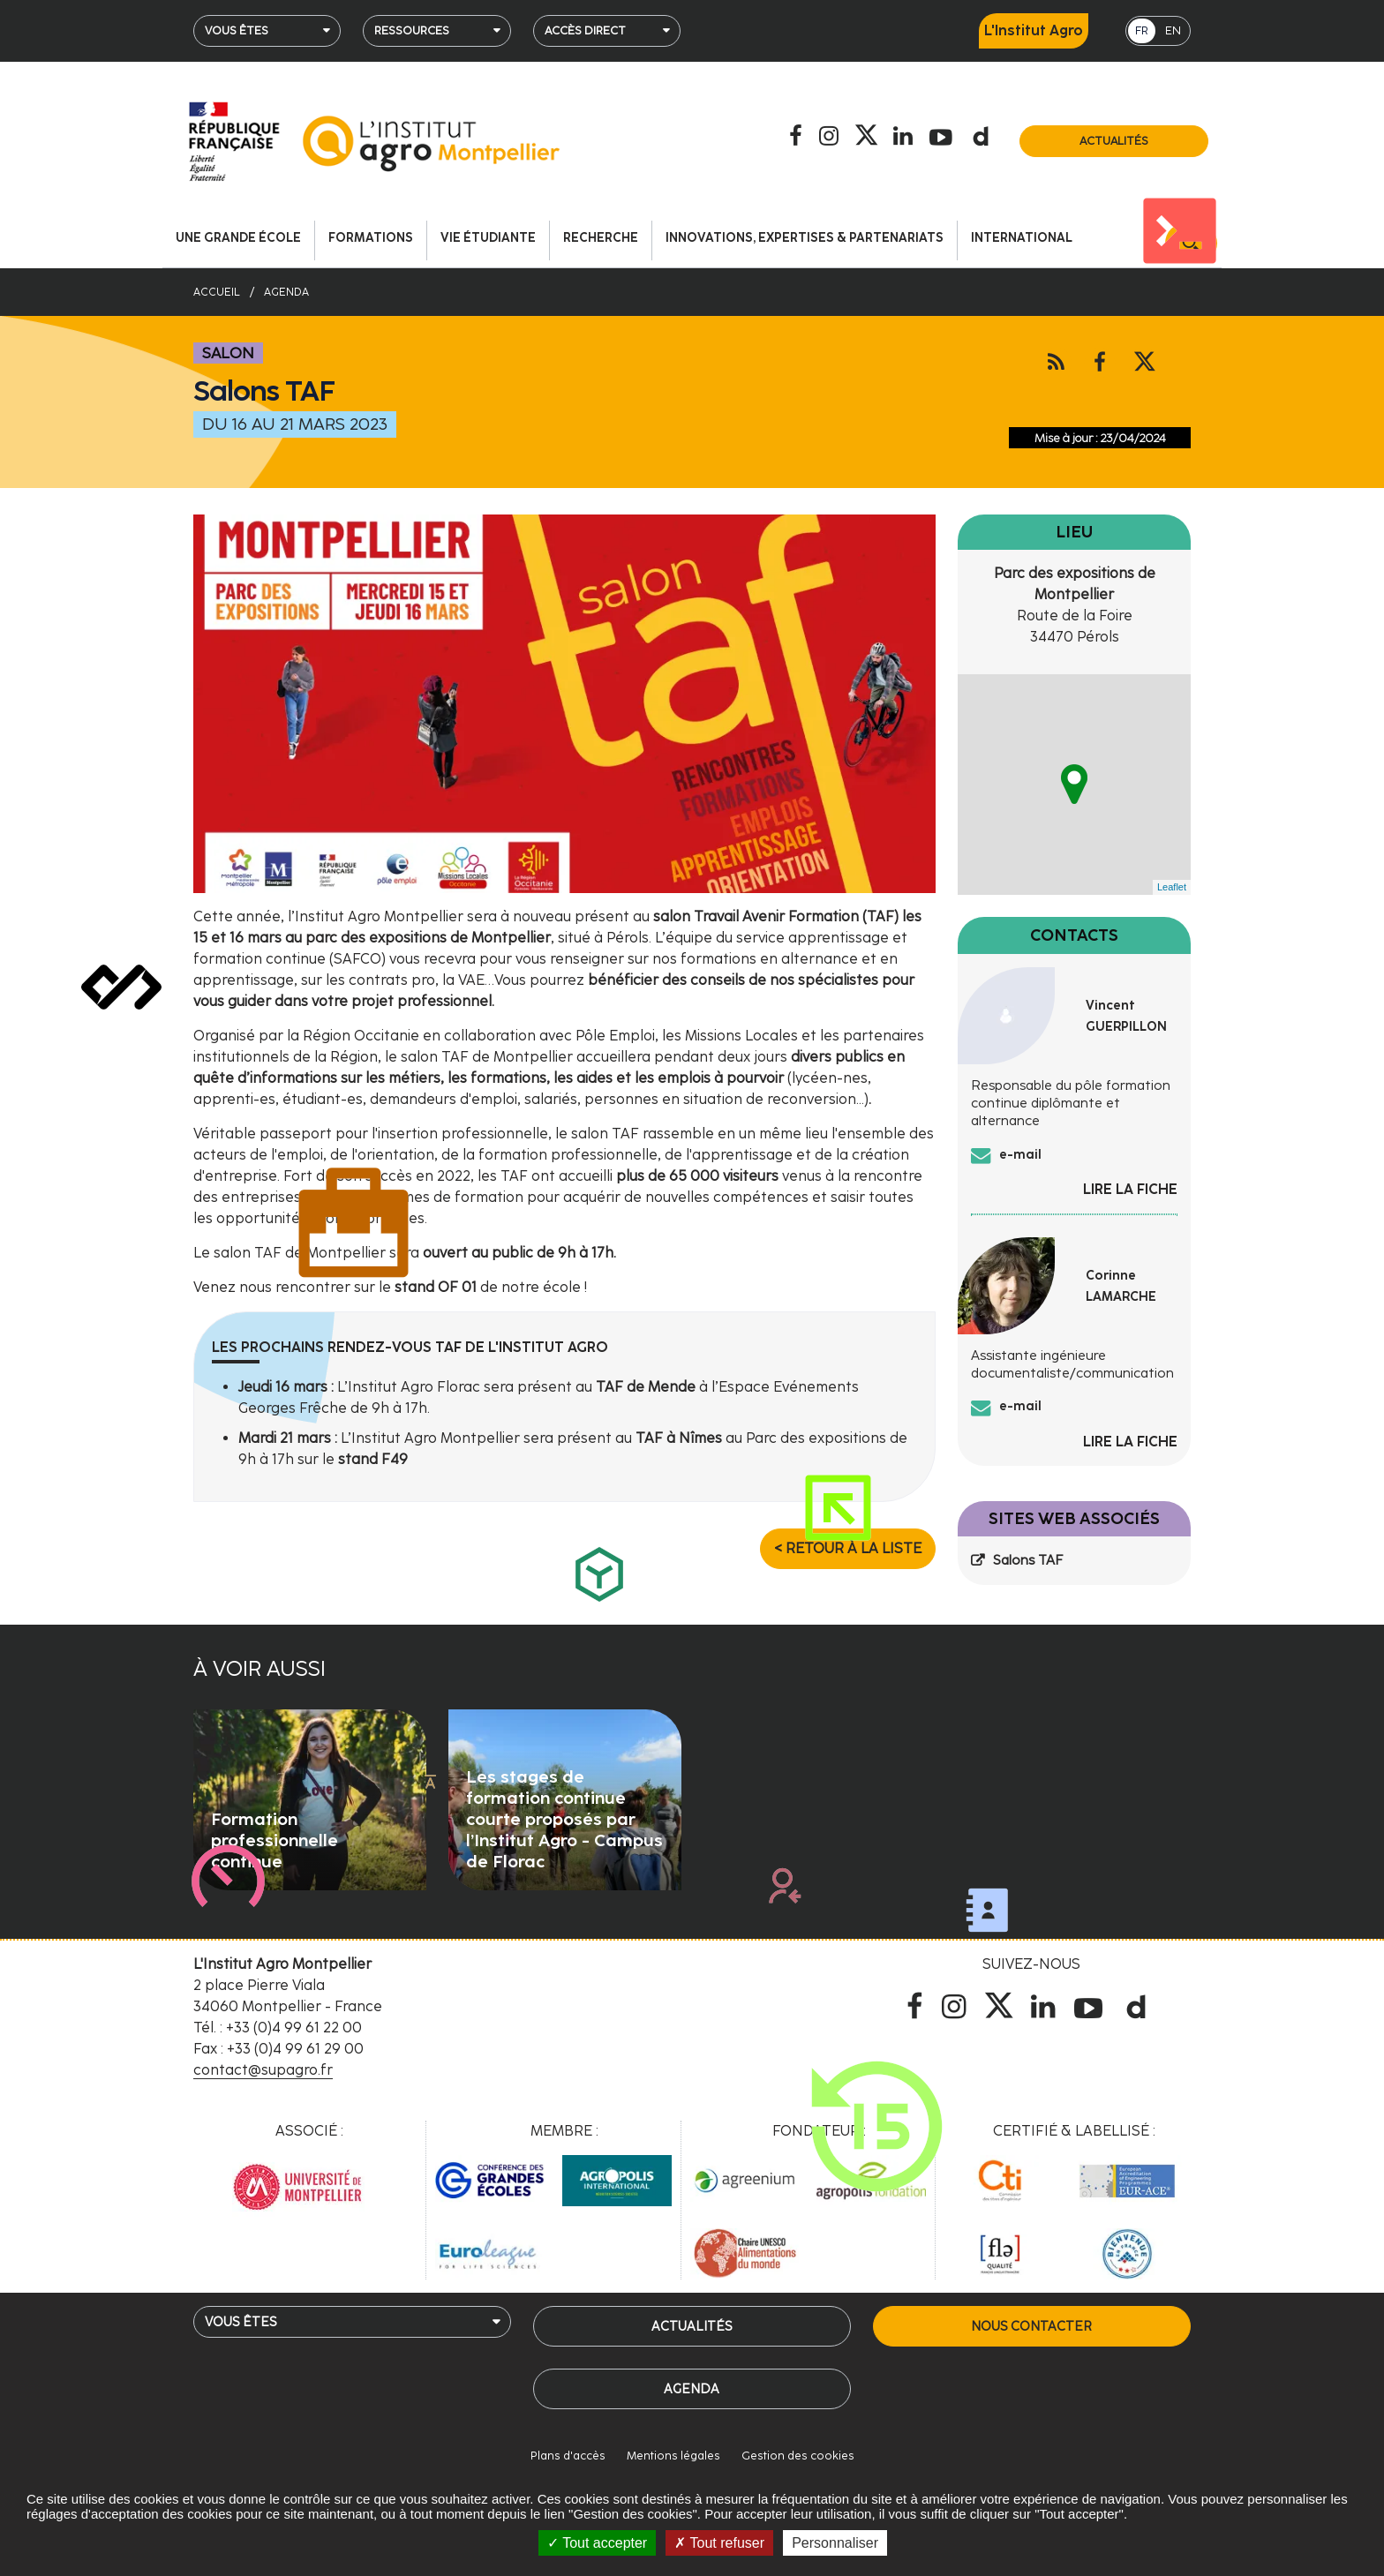 This screenshot has height=2576, width=1384. I want to click on view instance details, so click(599, 1574).